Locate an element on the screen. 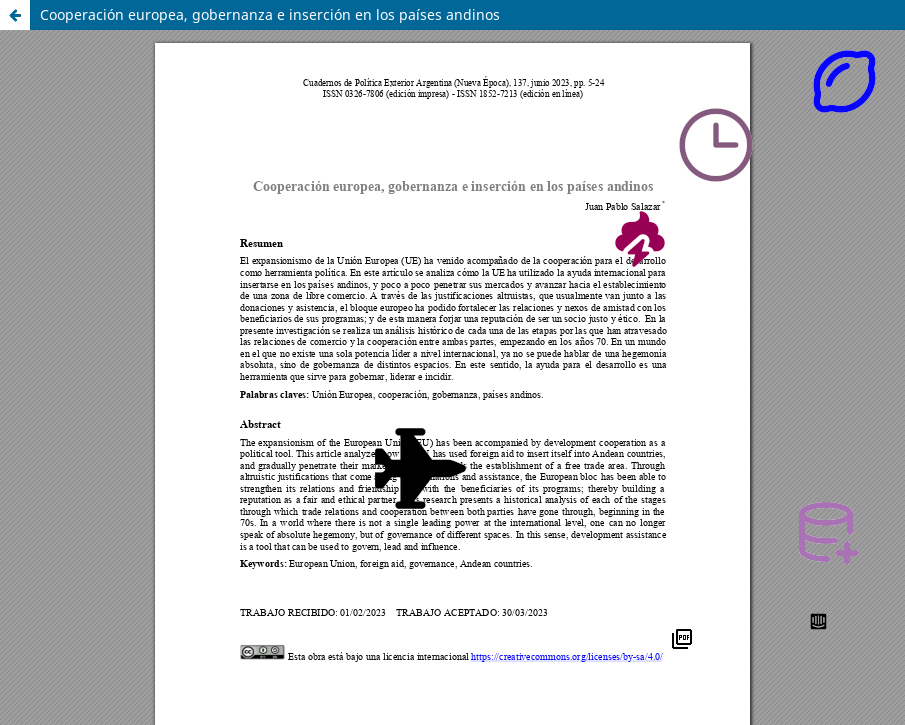  open Intercom chat support is located at coordinates (818, 621).